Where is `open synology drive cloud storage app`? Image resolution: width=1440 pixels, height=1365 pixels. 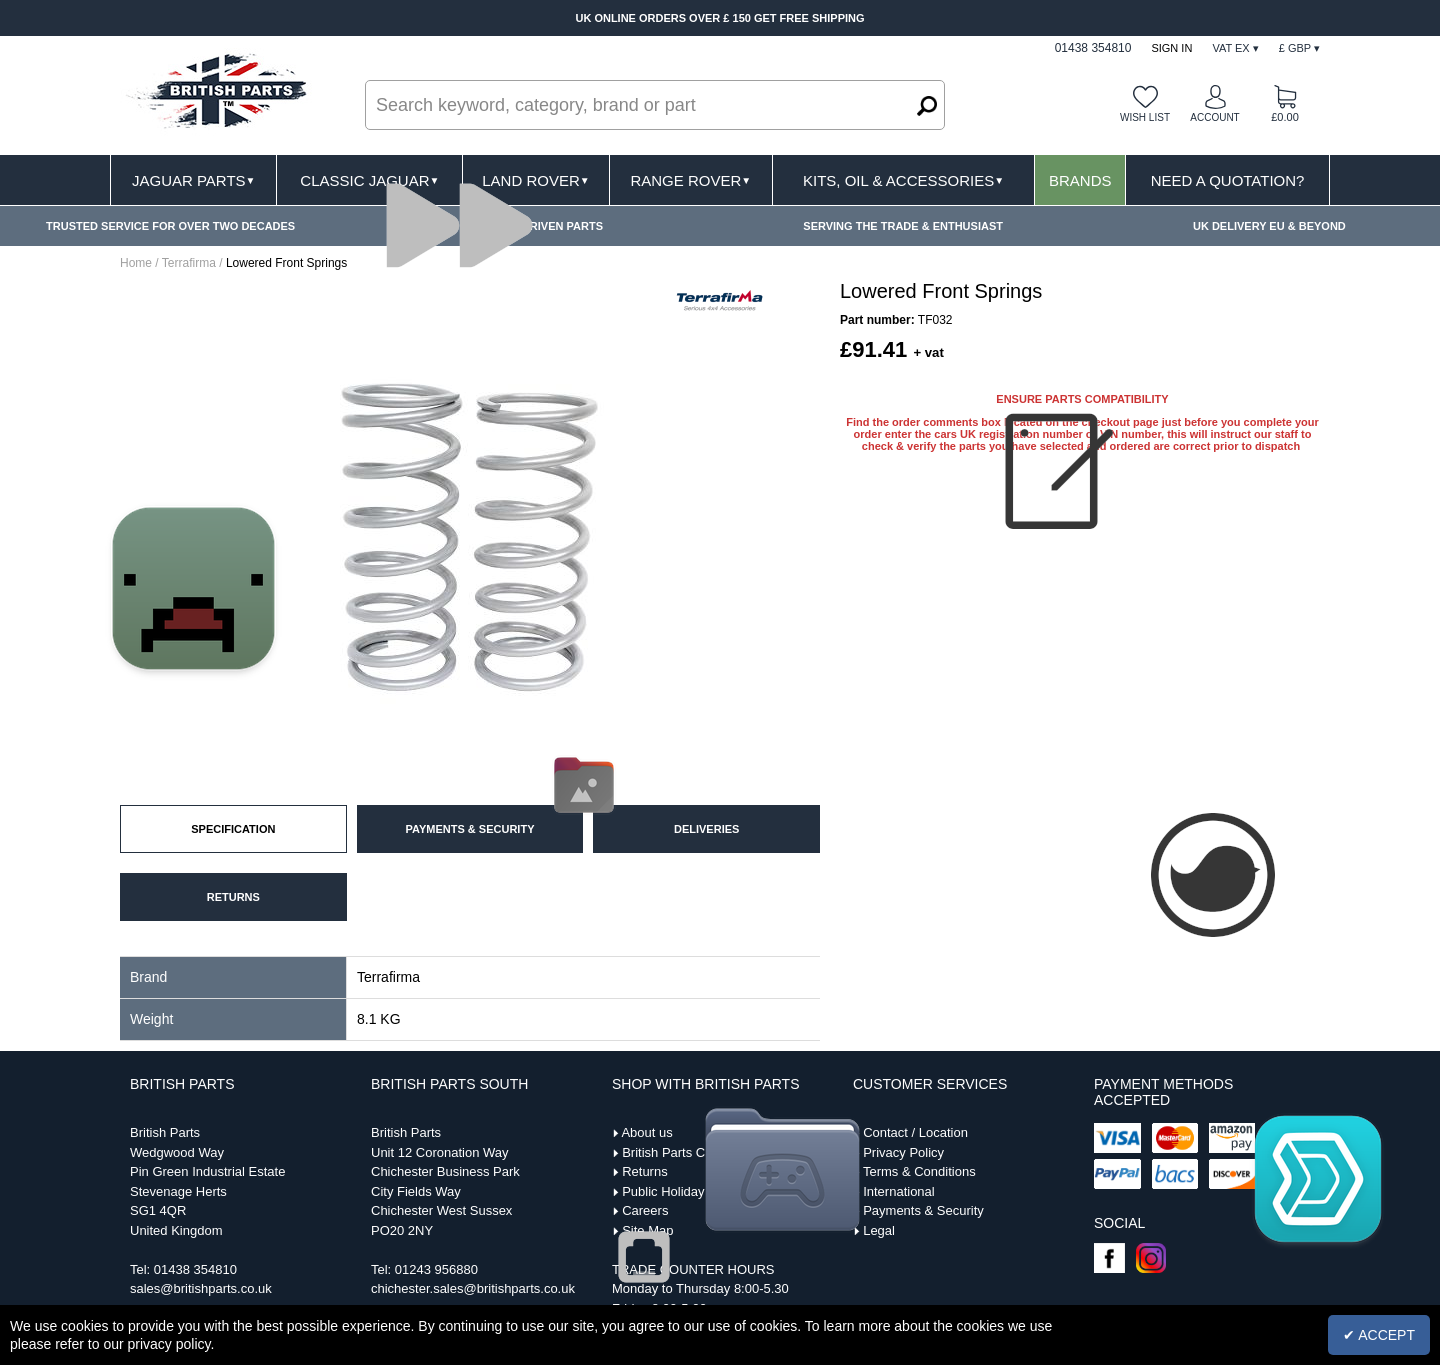 open synology drive cloud storage app is located at coordinates (1318, 1179).